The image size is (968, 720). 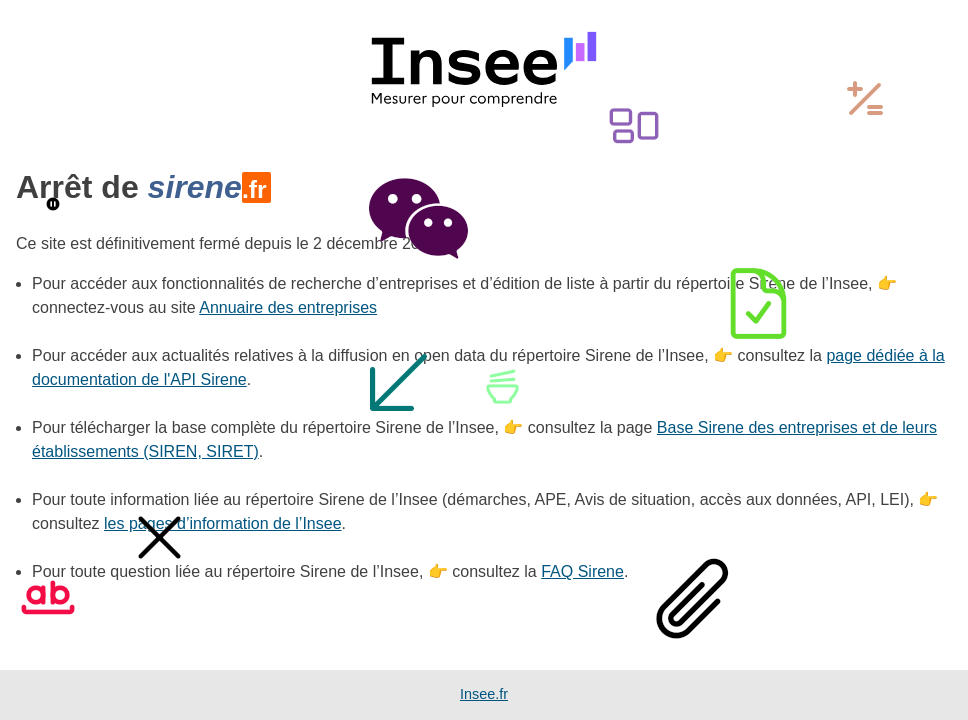 What do you see at coordinates (502, 387) in the screenshot?
I see `browse asian cuisine restaurants` at bounding box center [502, 387].